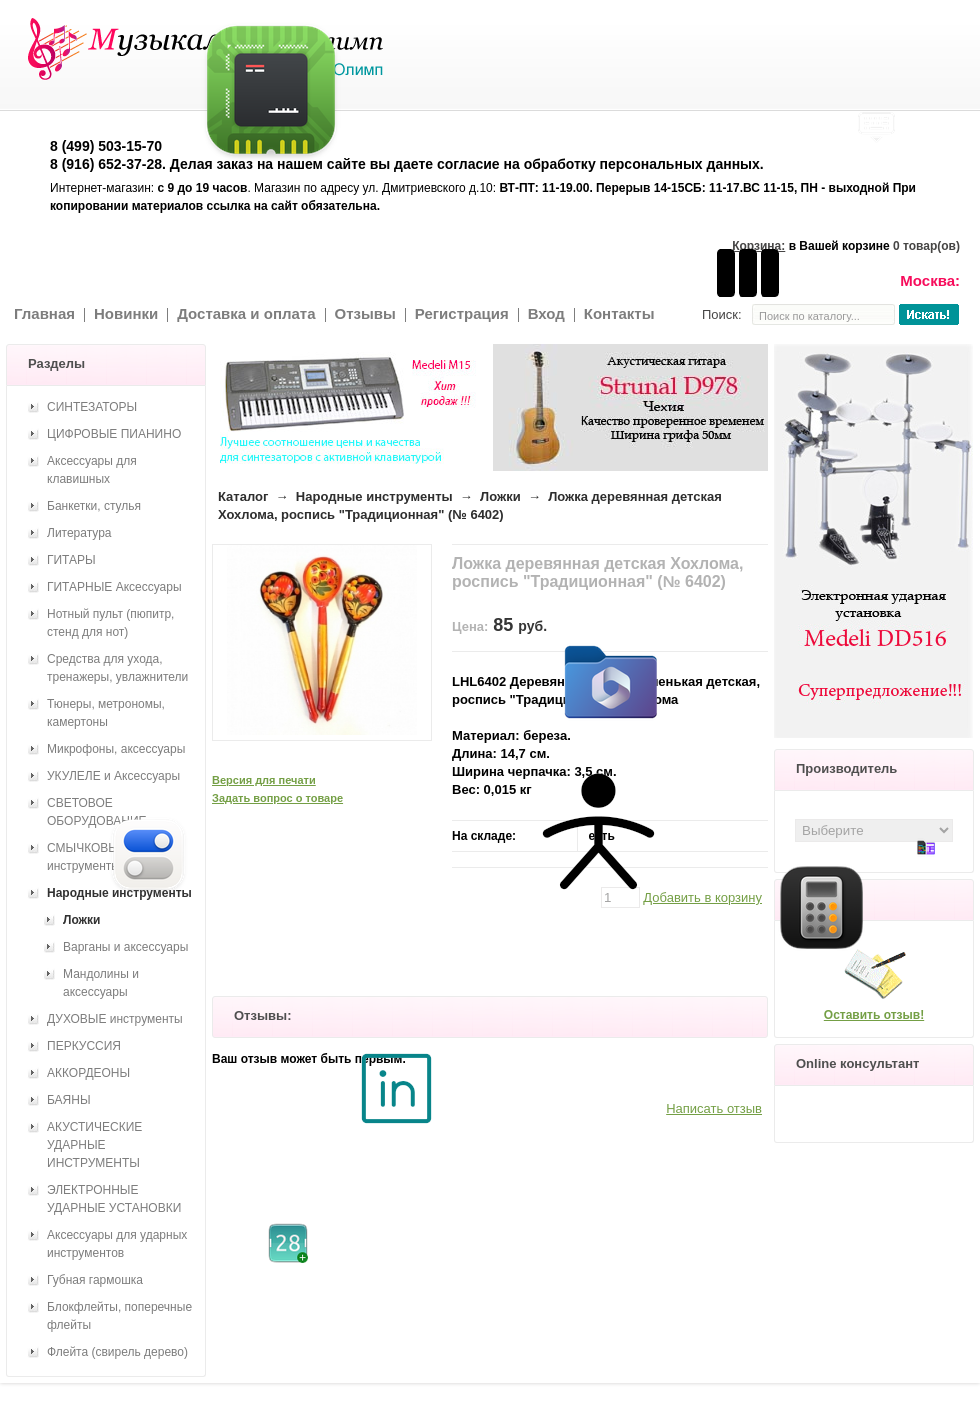 The height and width of the screenshot is (1401, 980). What do you see at coordinates (746, 275) in the screenshot?
I see `switch to column view layout` at bounding box center [746, 275].